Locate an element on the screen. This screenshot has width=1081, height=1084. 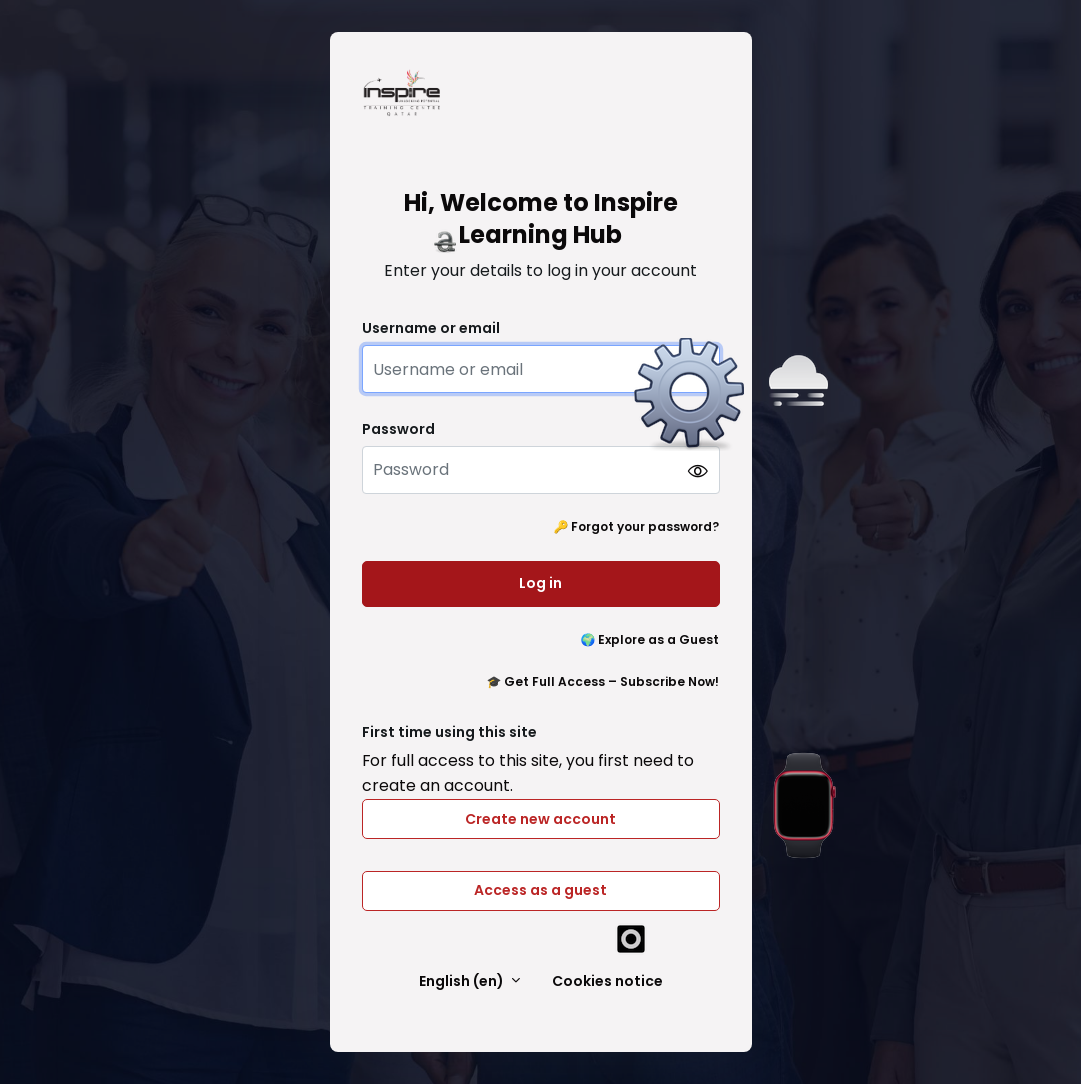
indicates foggy weather conditions is located at coordinates (798, 380).